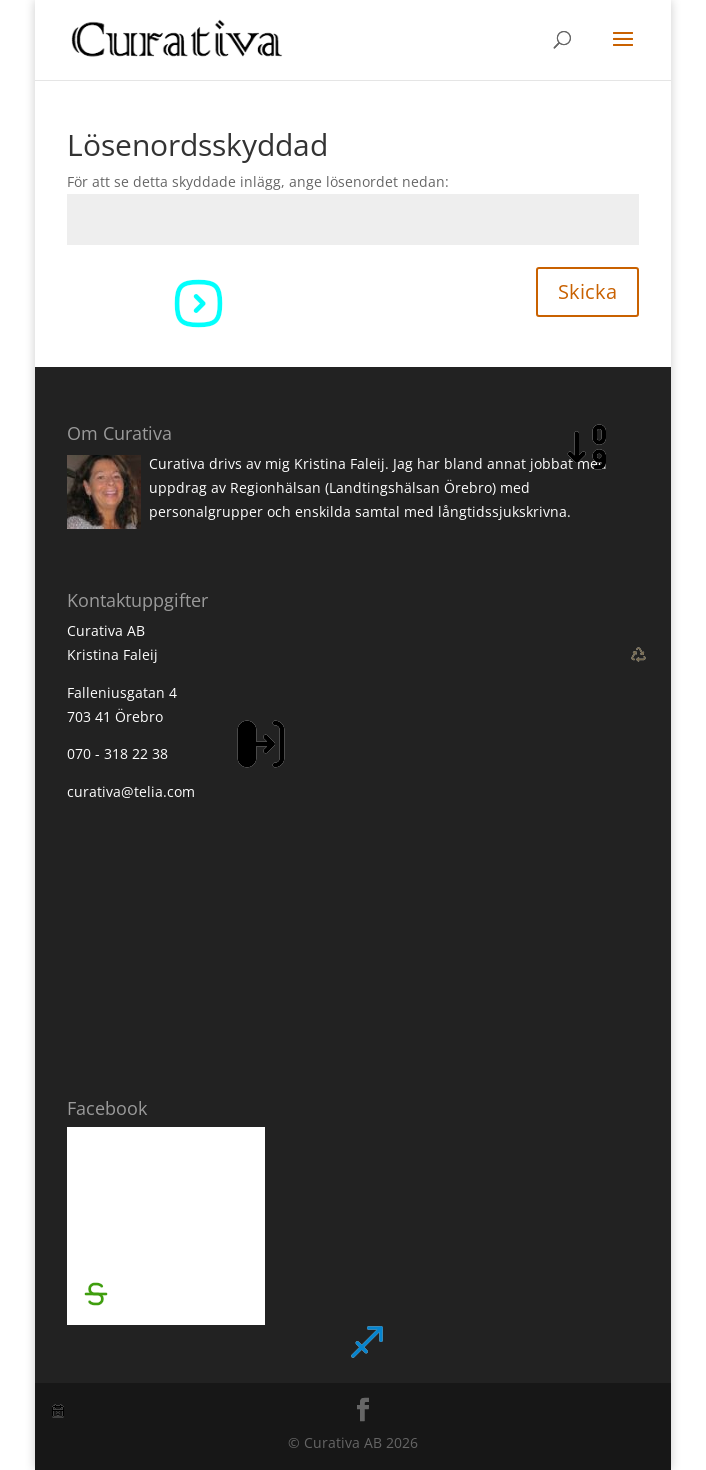  Describe the element at coordinates (198, 303) in the screenshot. I see `navigate to the next item or page` at that location.